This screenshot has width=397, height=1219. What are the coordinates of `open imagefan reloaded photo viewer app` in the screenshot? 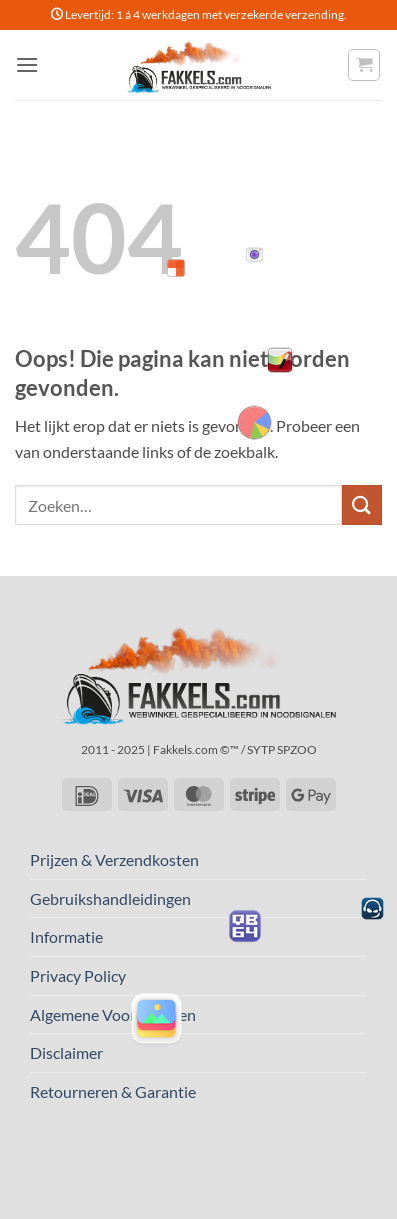 It's located at (156, 1018).